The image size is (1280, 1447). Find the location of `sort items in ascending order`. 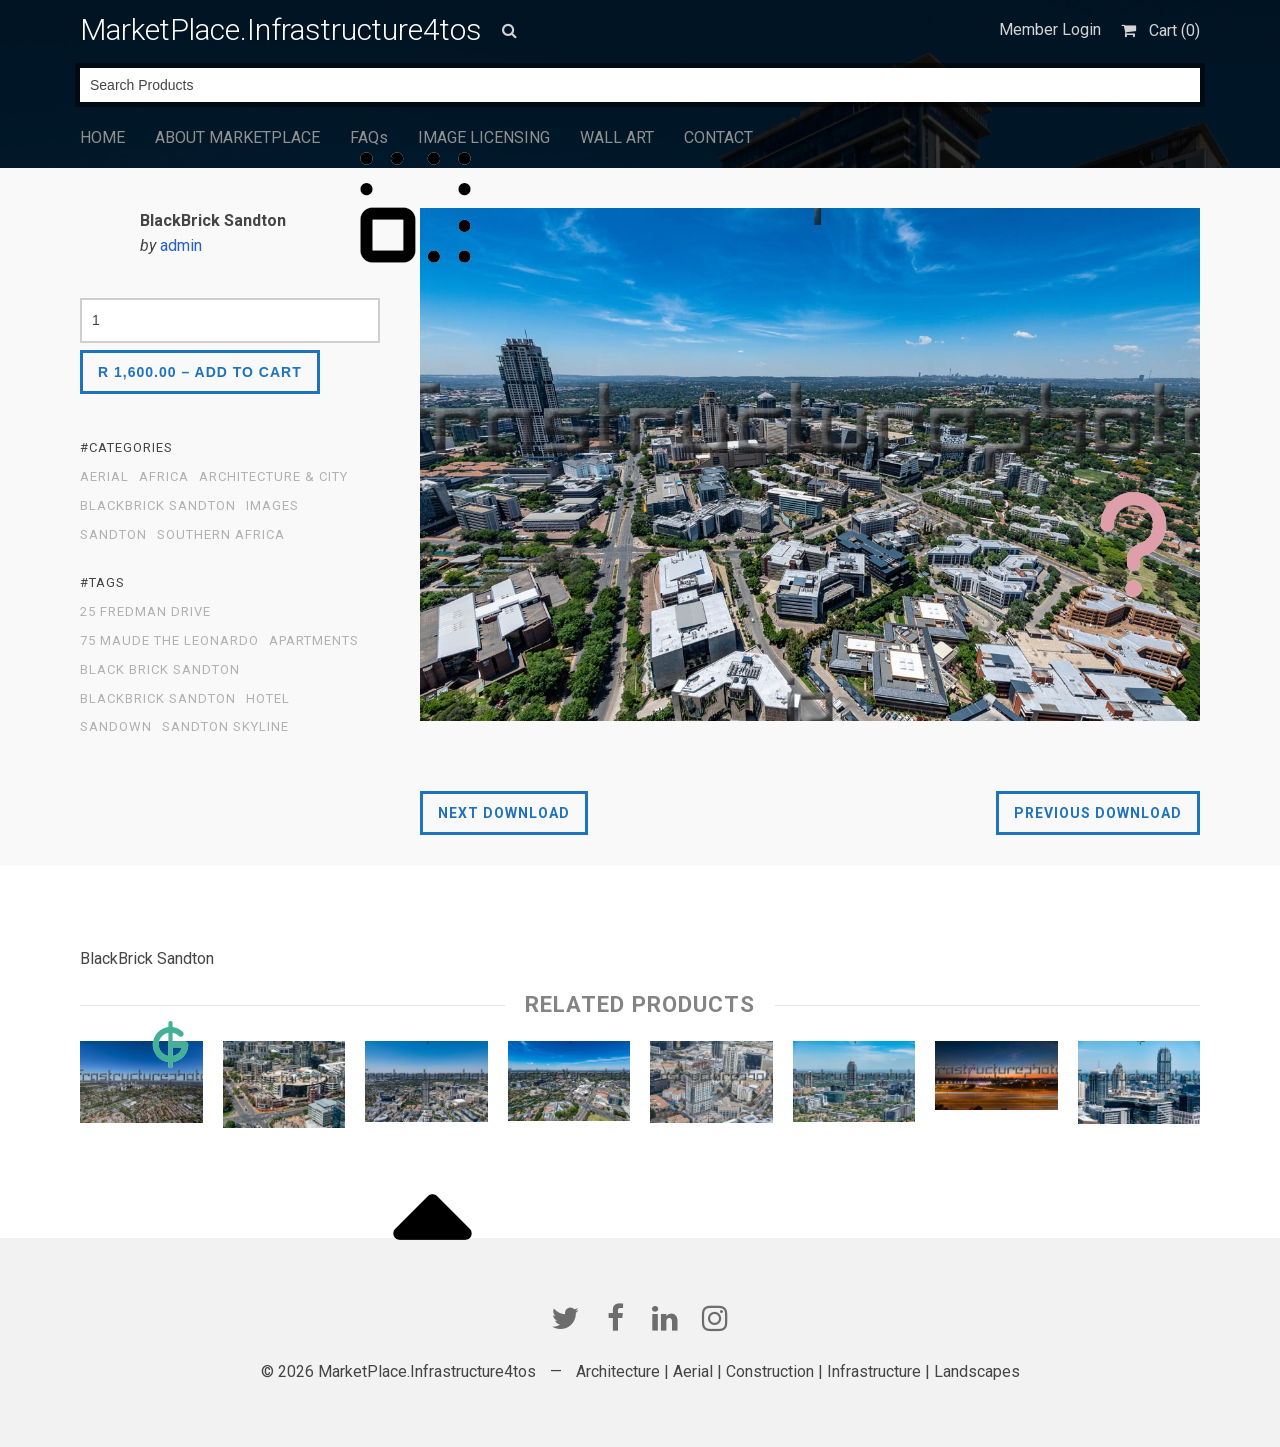

sort items in ascending order is located at coordinates (432, 1246).